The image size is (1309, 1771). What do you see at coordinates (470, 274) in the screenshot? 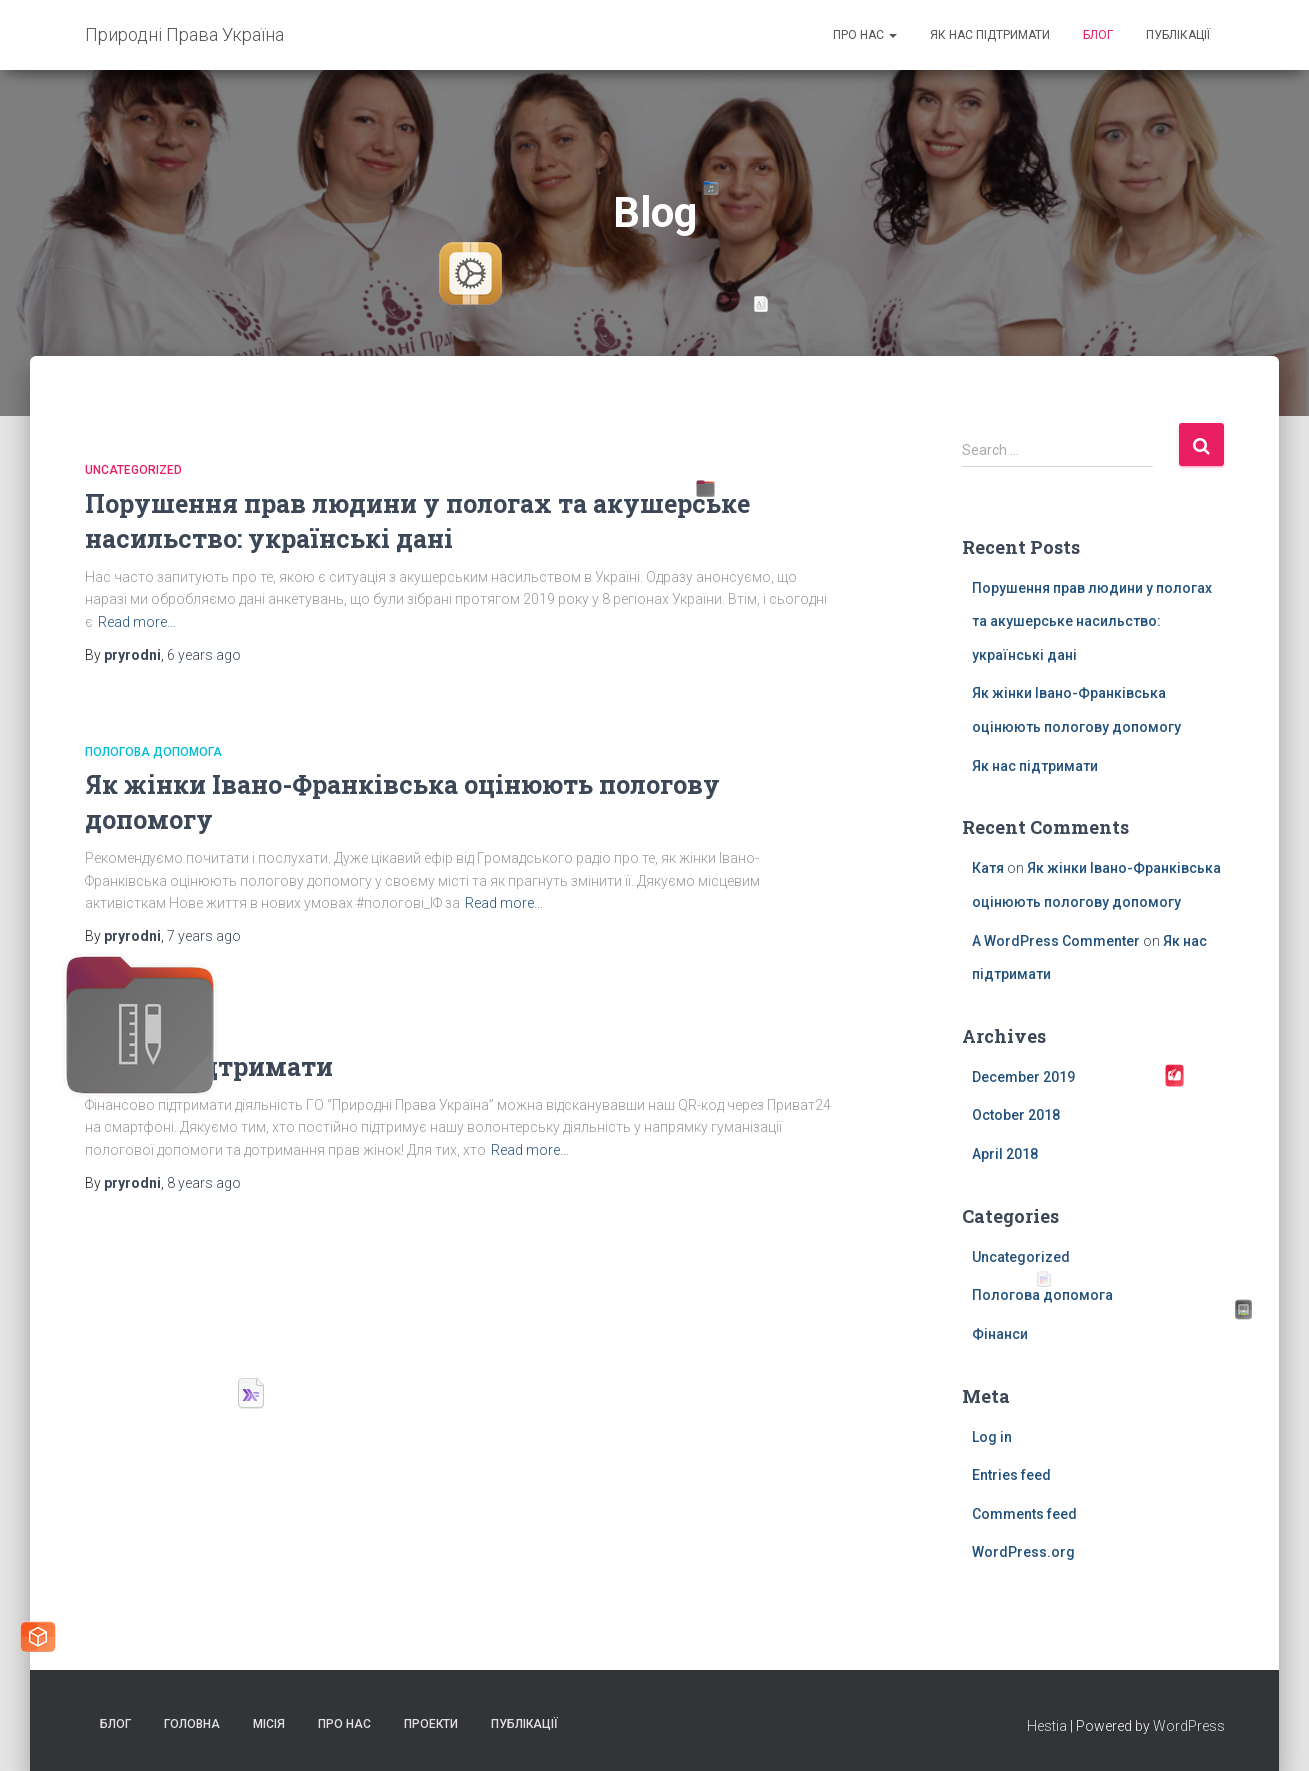
I see `a system component or runtime file` at bounding box center [470, 274].